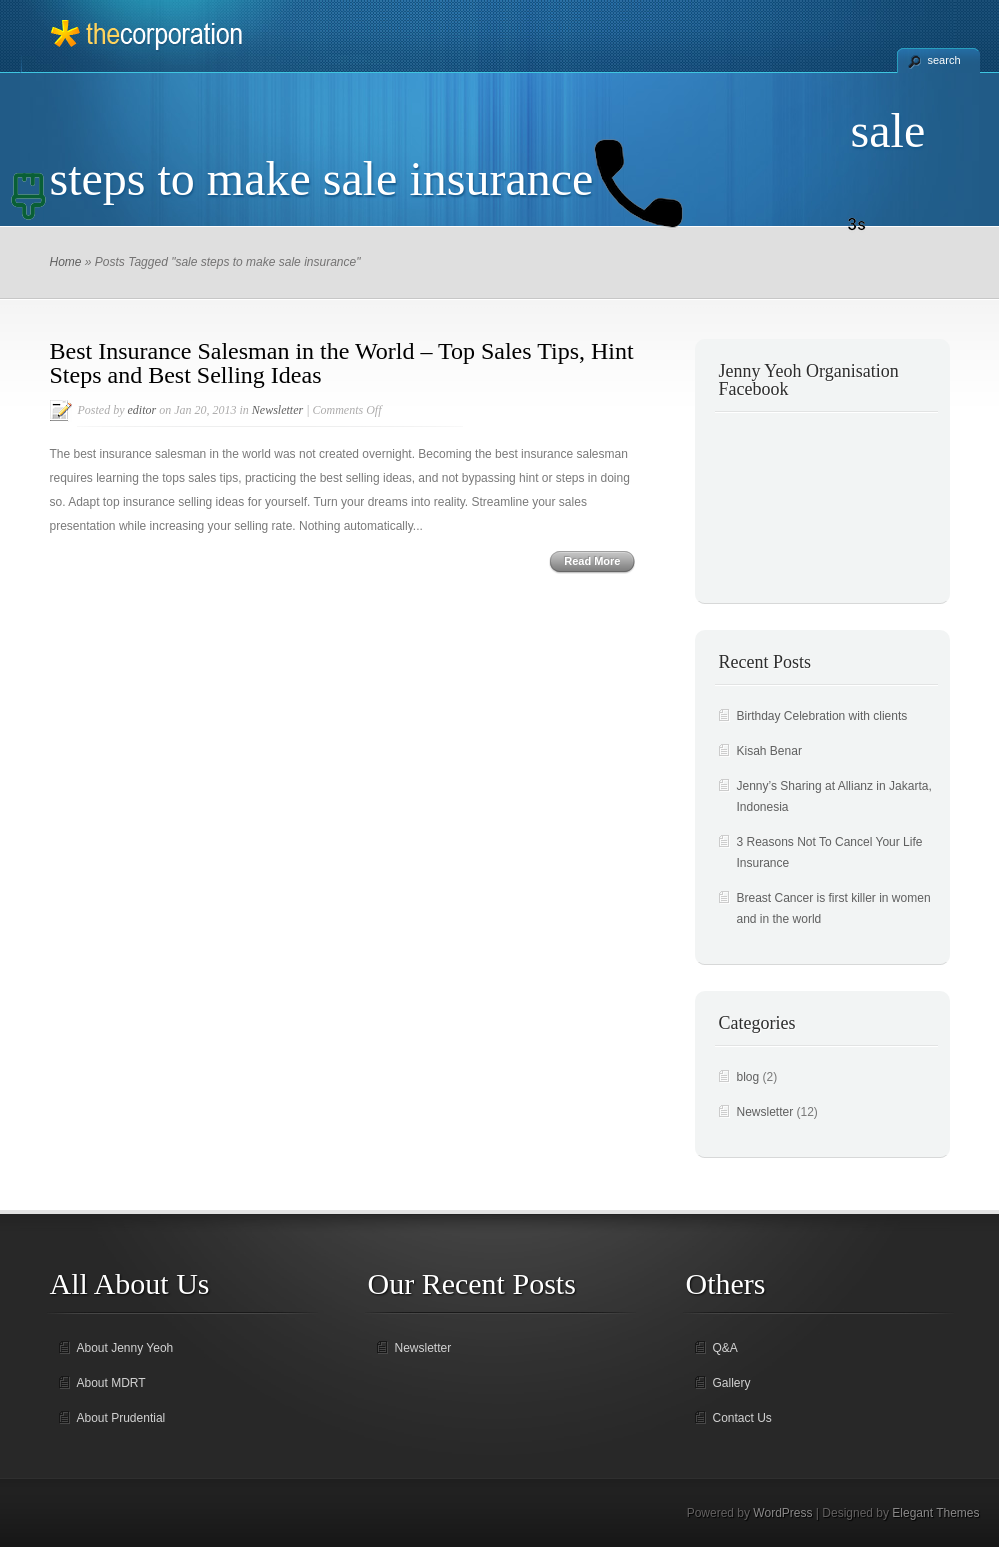 The width and height of the screenshot is (999, 1547). What do you see at coordinates (638, 183) in the screenshot?
I see `make a phone call` at bounding box center [638, 183].